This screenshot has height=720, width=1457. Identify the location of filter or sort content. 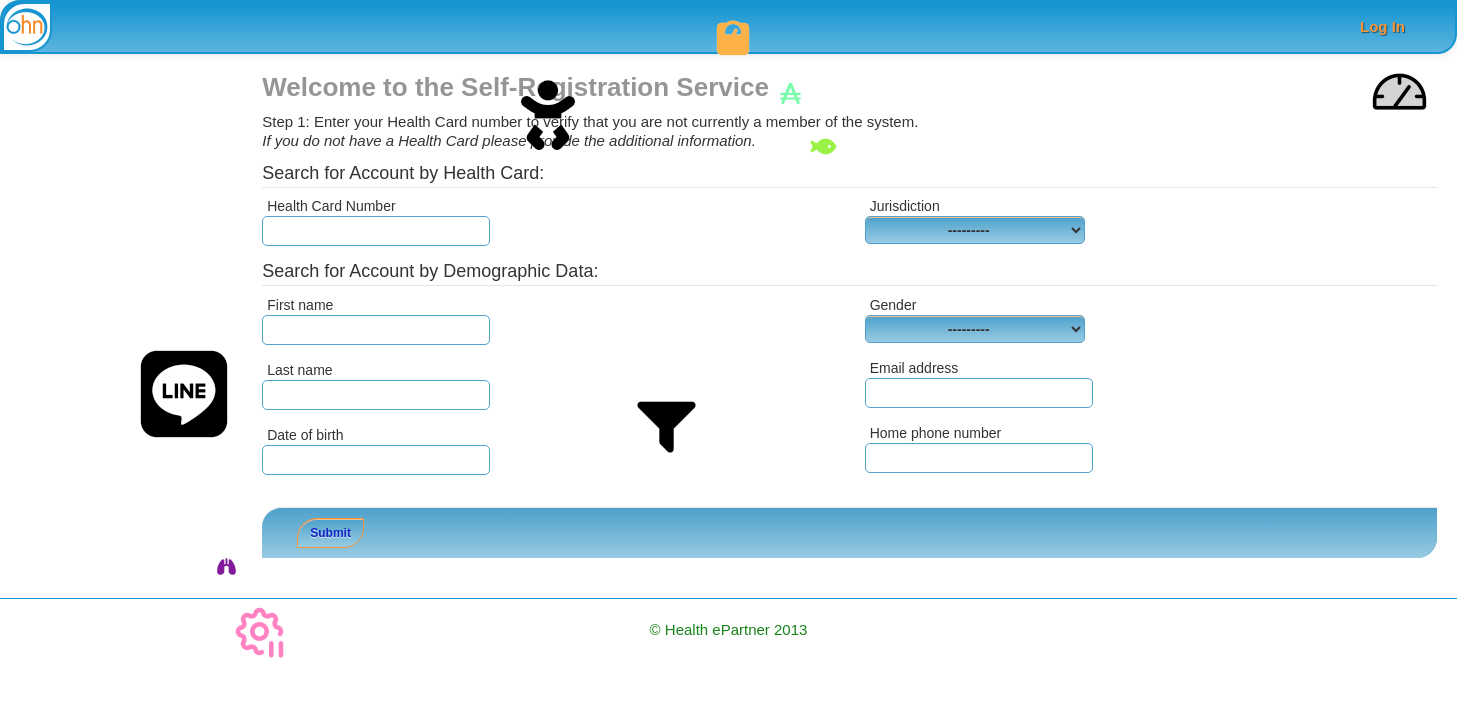
(666, 423).